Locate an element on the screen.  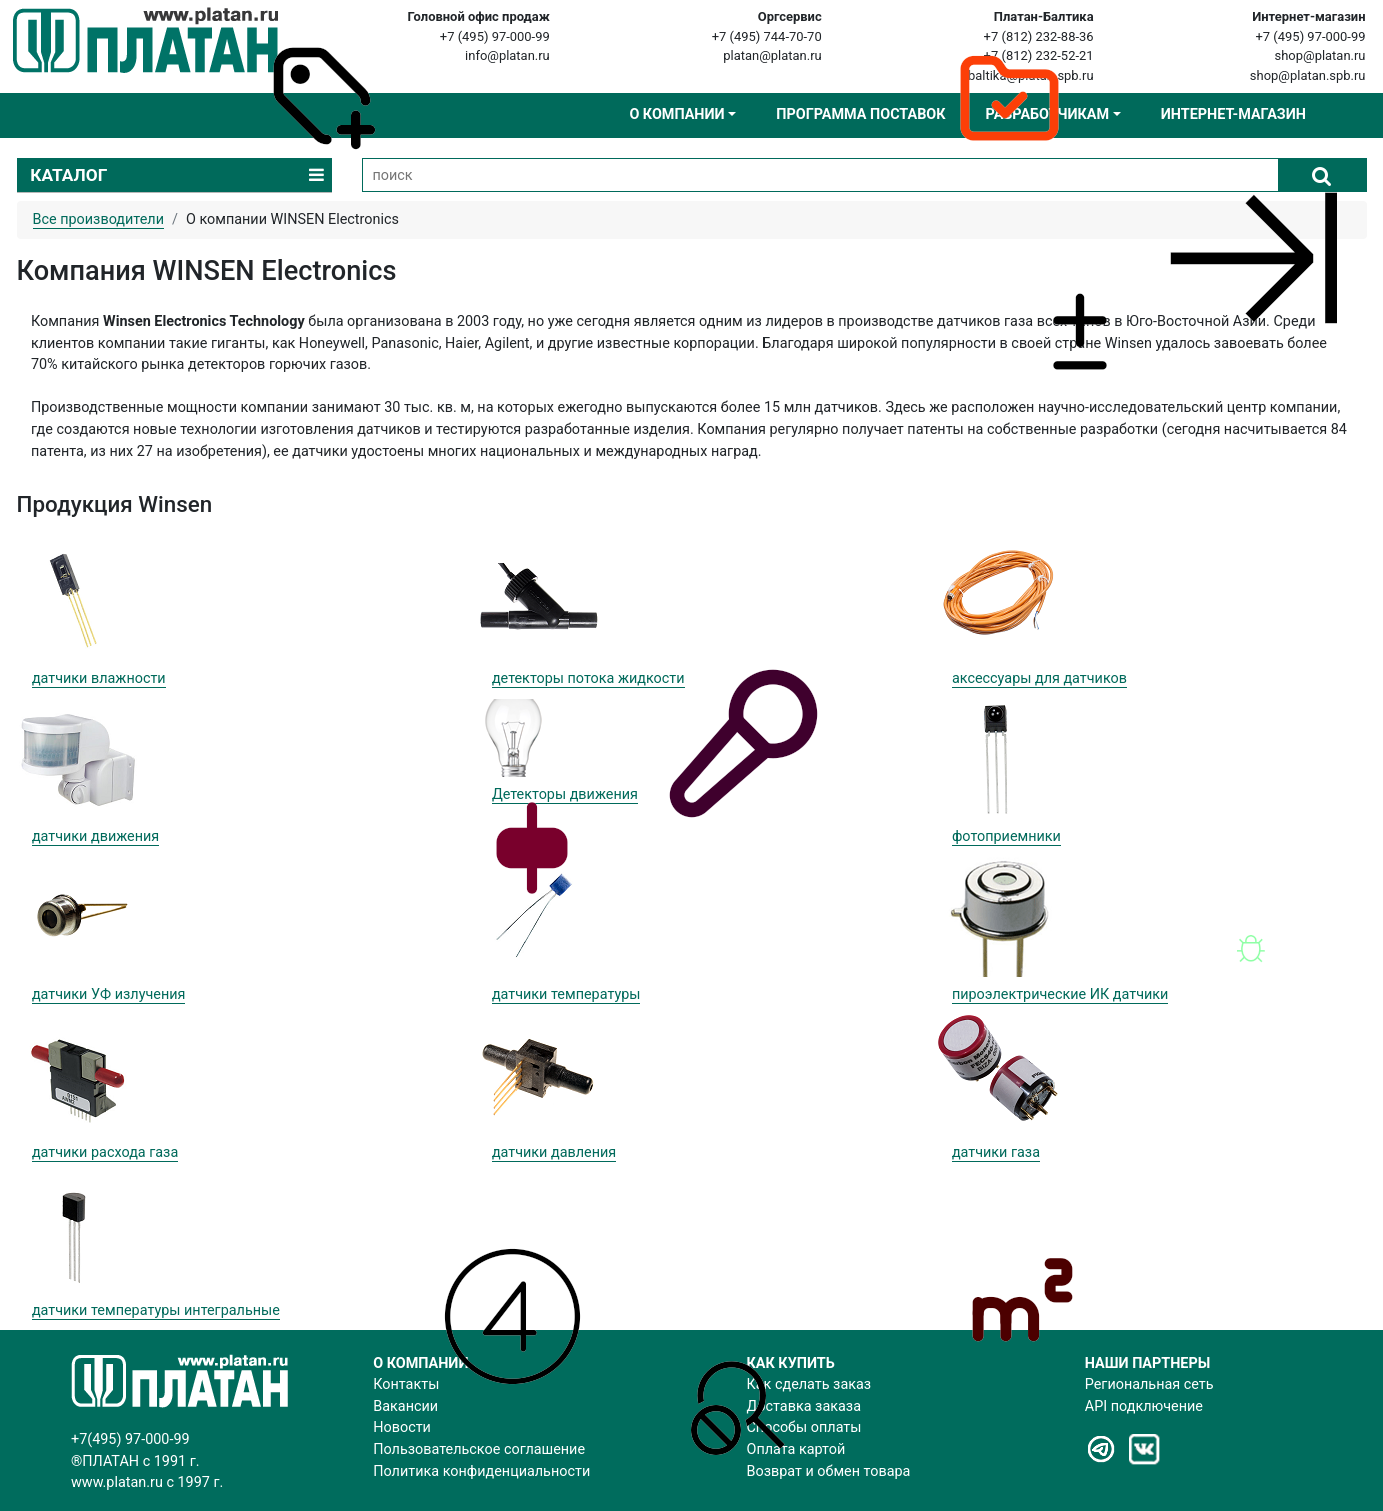
center align content horizontally is located at coordinates (532, 848).